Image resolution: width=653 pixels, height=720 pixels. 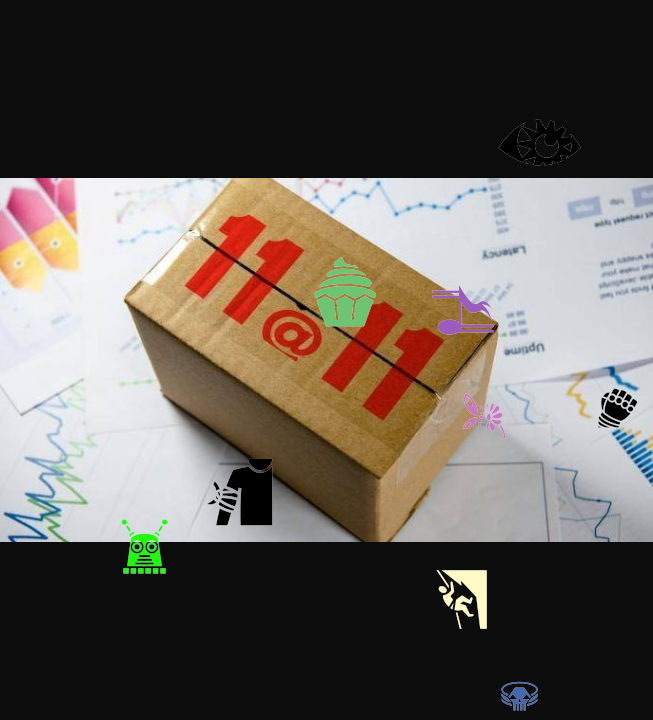 What do you see at coordinates (144, 546) in the screenshot?
I see `access bot or AI assistant features` at bounding box center [144, 546].